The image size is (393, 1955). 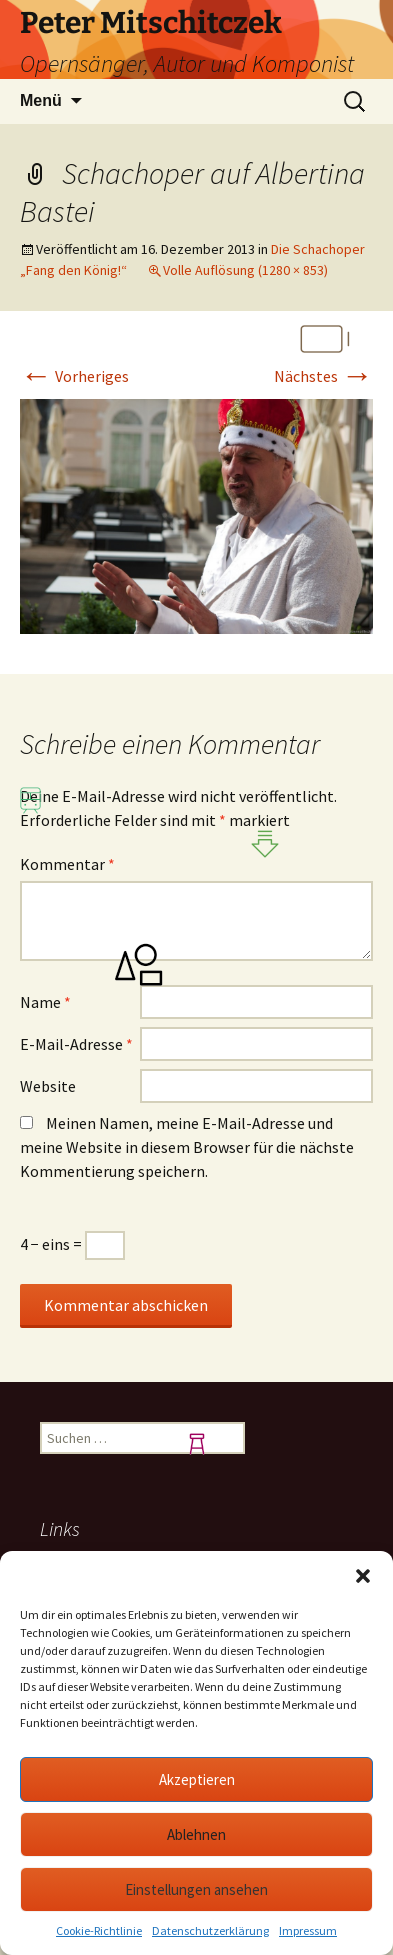 I want to click on view train schedules or transit options, so click(x=30, y=799).